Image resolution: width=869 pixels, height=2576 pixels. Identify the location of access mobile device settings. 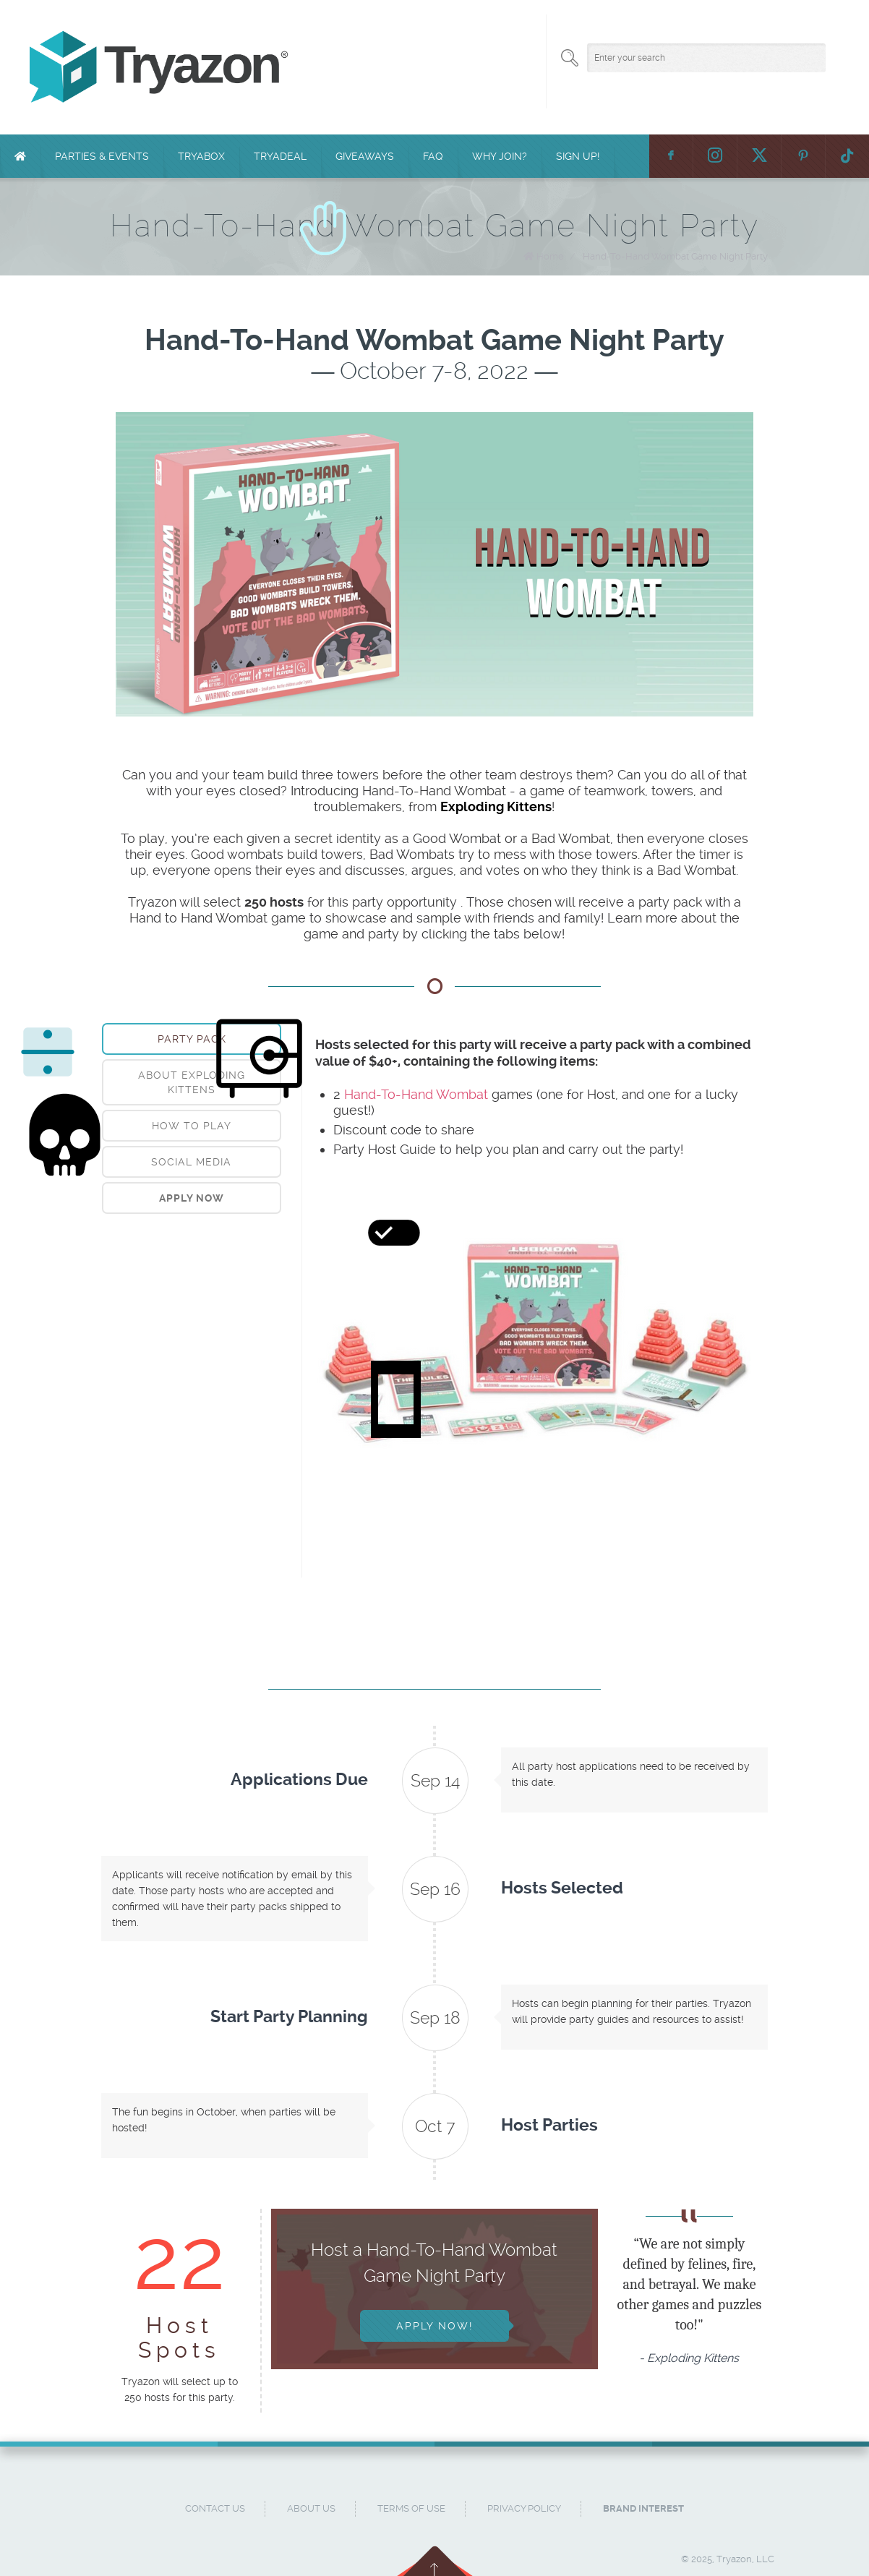
(395, 1399).